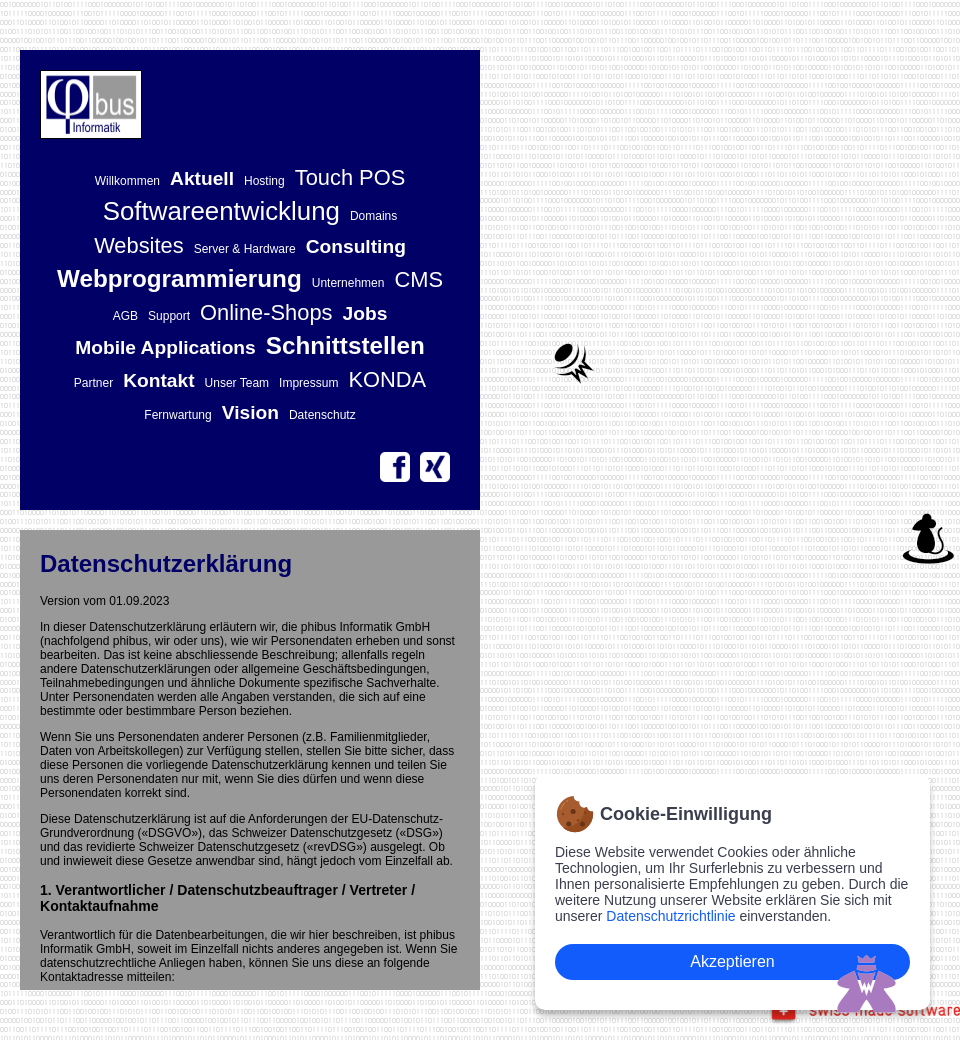 This screenshot has width=960, height=1040. What do you see at coordinates (574, 364) in the screenshot?
I see `protect or defend eggs in a game` at bounding box center [574, 364].